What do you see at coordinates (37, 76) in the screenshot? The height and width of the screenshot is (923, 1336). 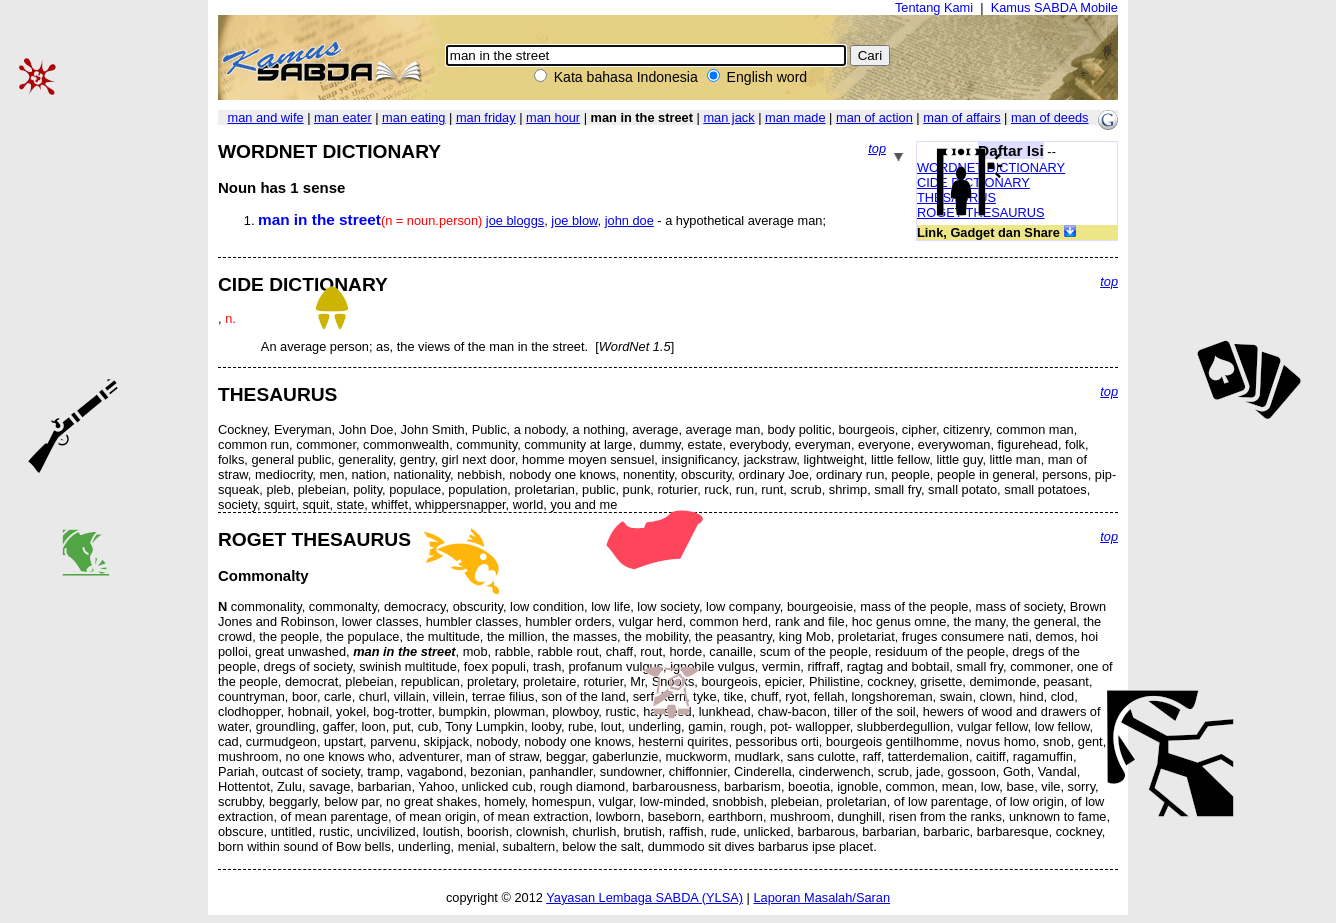 I see `indicates a biological or molecular element in a game` at bounding box center [37, 76].